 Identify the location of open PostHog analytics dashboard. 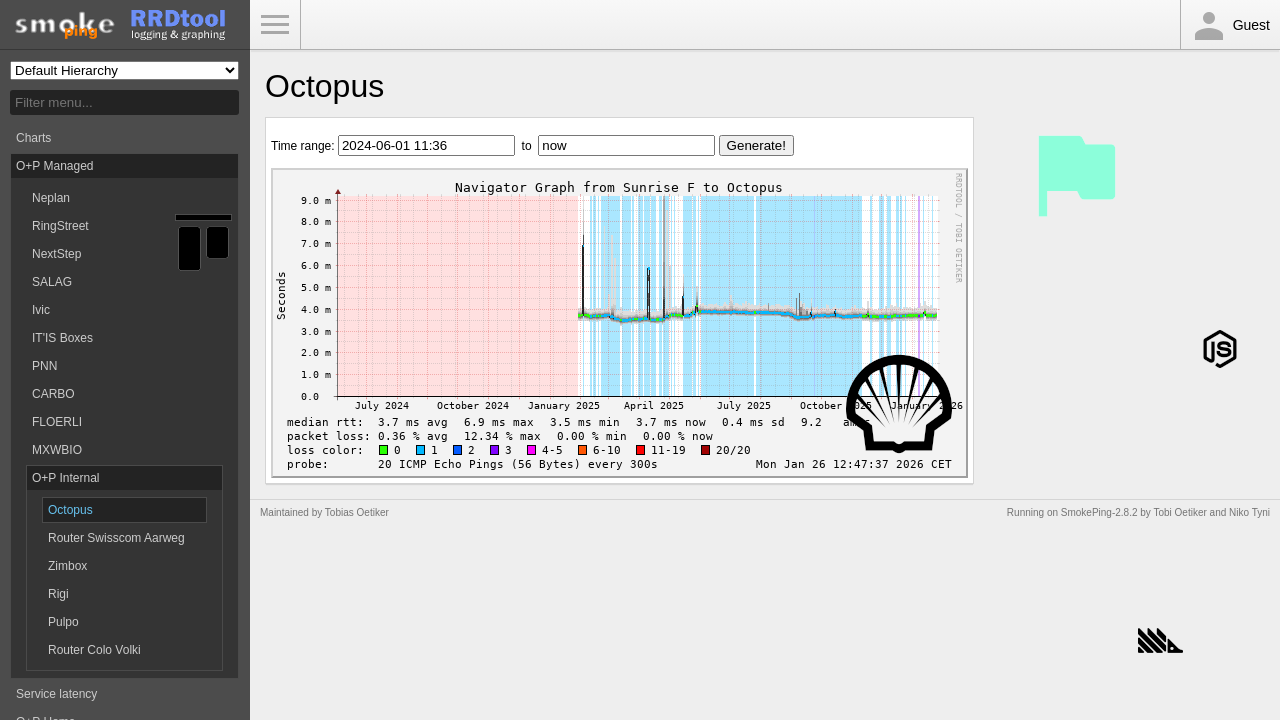
(1160, 640).